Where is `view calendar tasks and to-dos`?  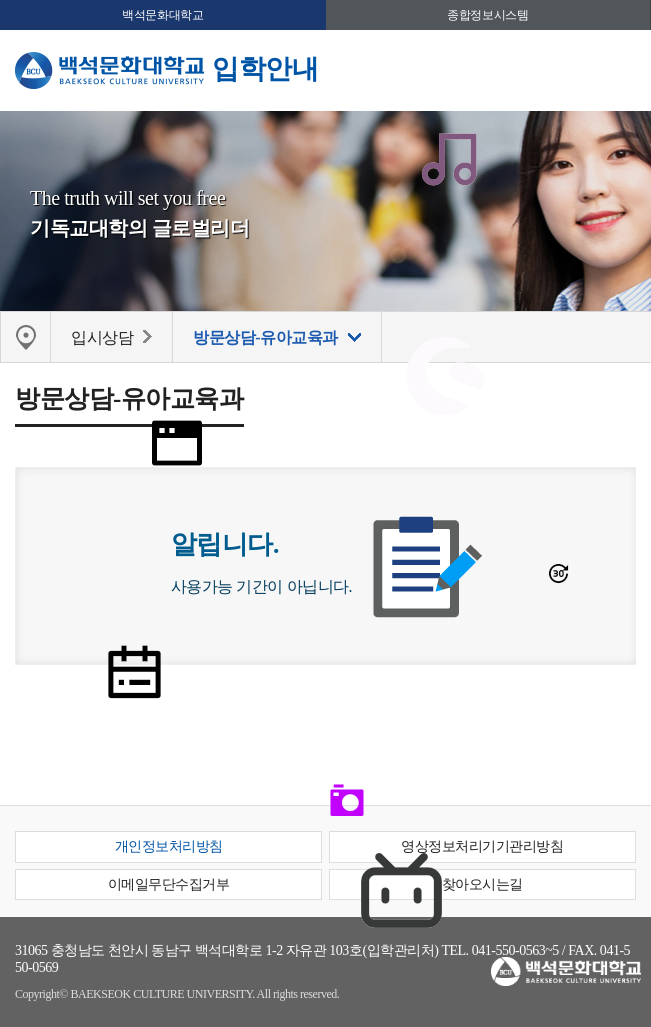
view calendar tasks and to-dos is located at coordinates (134, 674).